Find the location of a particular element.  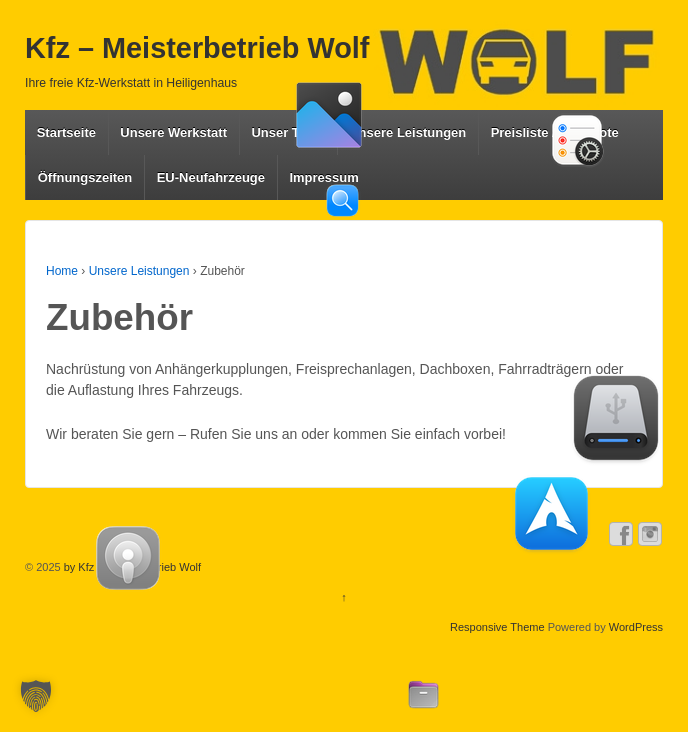

open Spotlight search is located at coordinates (342, 200).